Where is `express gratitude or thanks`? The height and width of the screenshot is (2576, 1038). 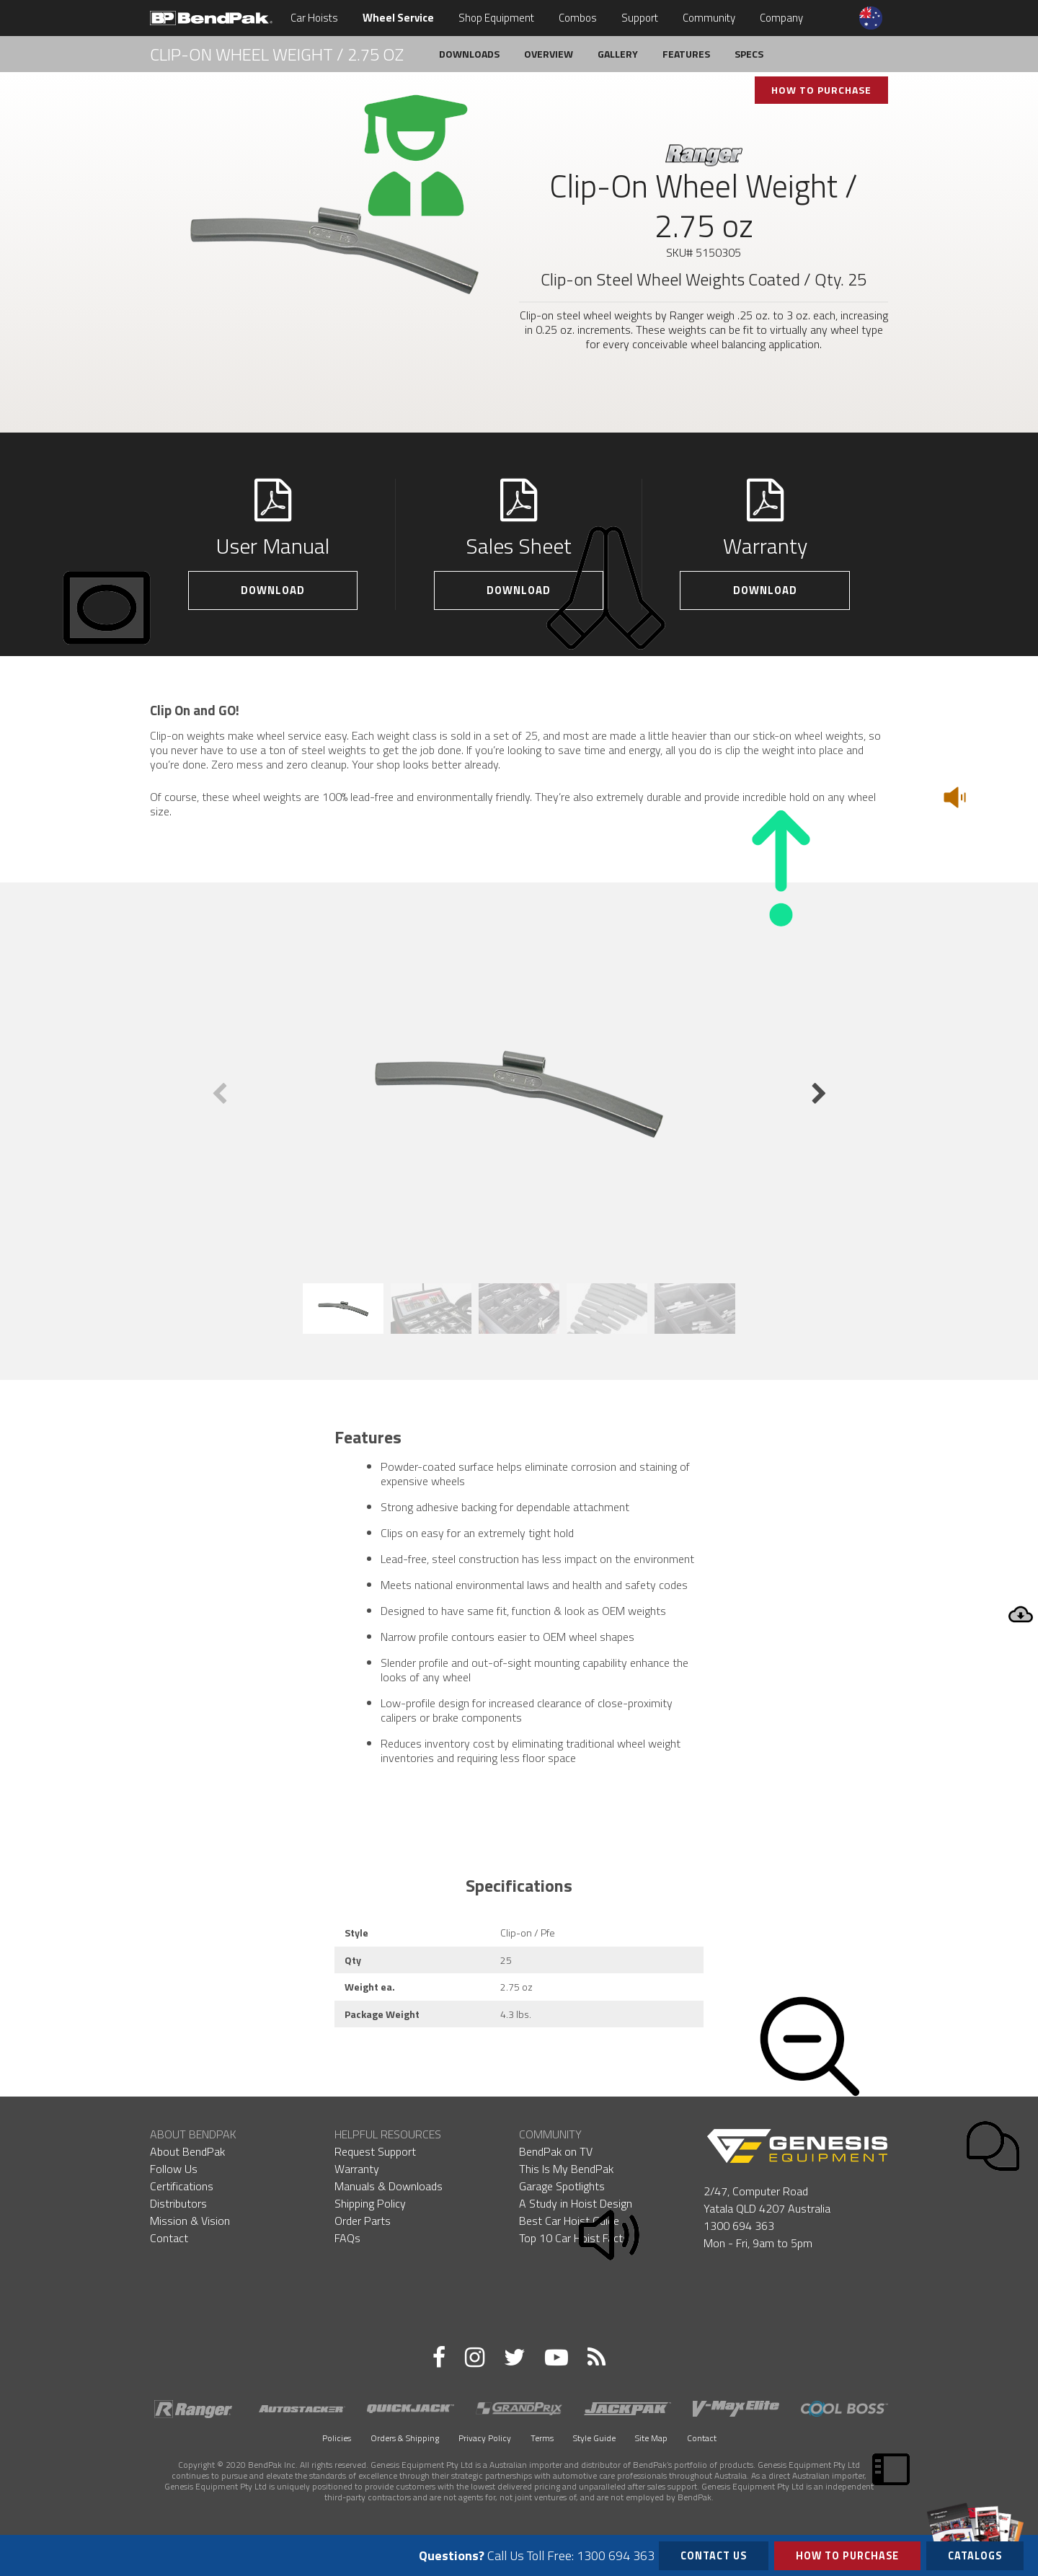 express gratitude or thanks is located at coordinates (606, 590).